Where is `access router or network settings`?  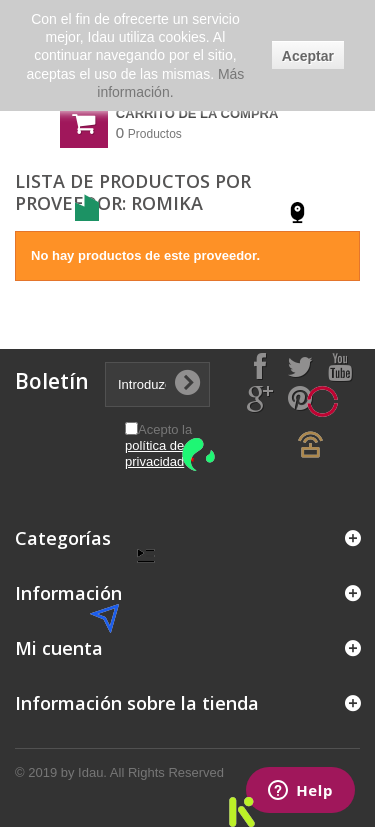 access router or network settings is located at coordinates (310, 444).